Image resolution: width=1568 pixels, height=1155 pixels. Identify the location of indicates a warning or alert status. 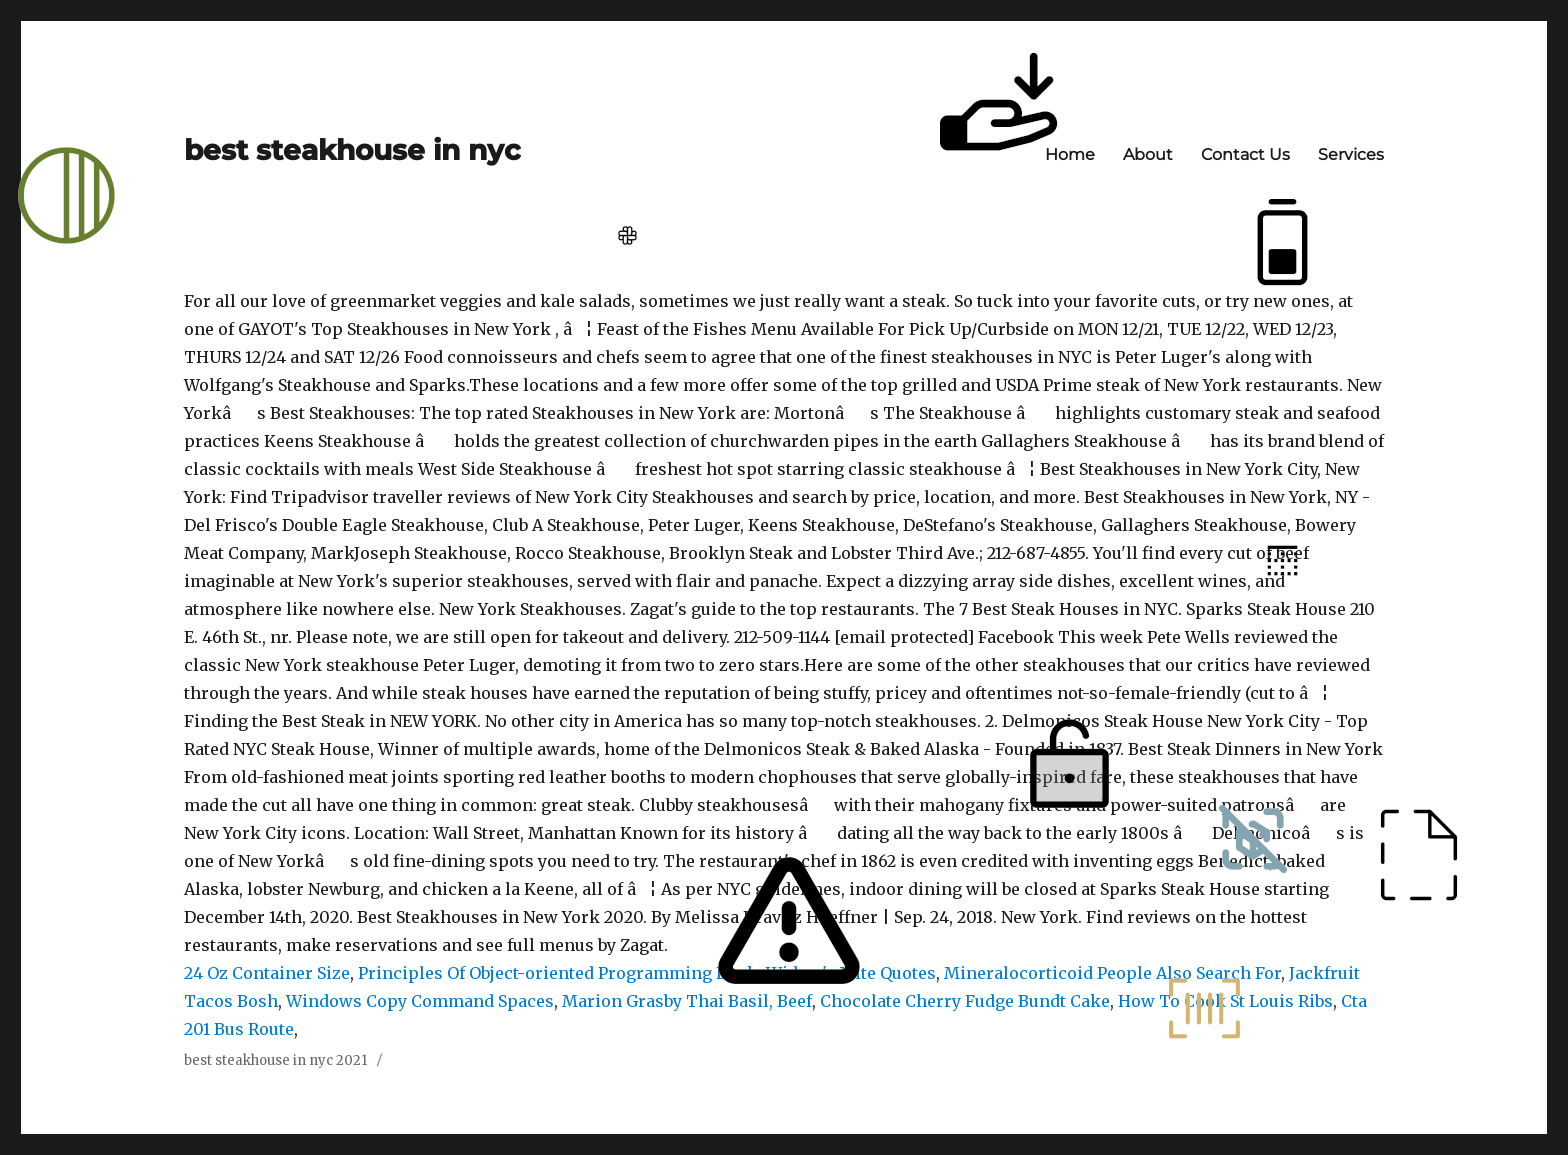
(789, 923).